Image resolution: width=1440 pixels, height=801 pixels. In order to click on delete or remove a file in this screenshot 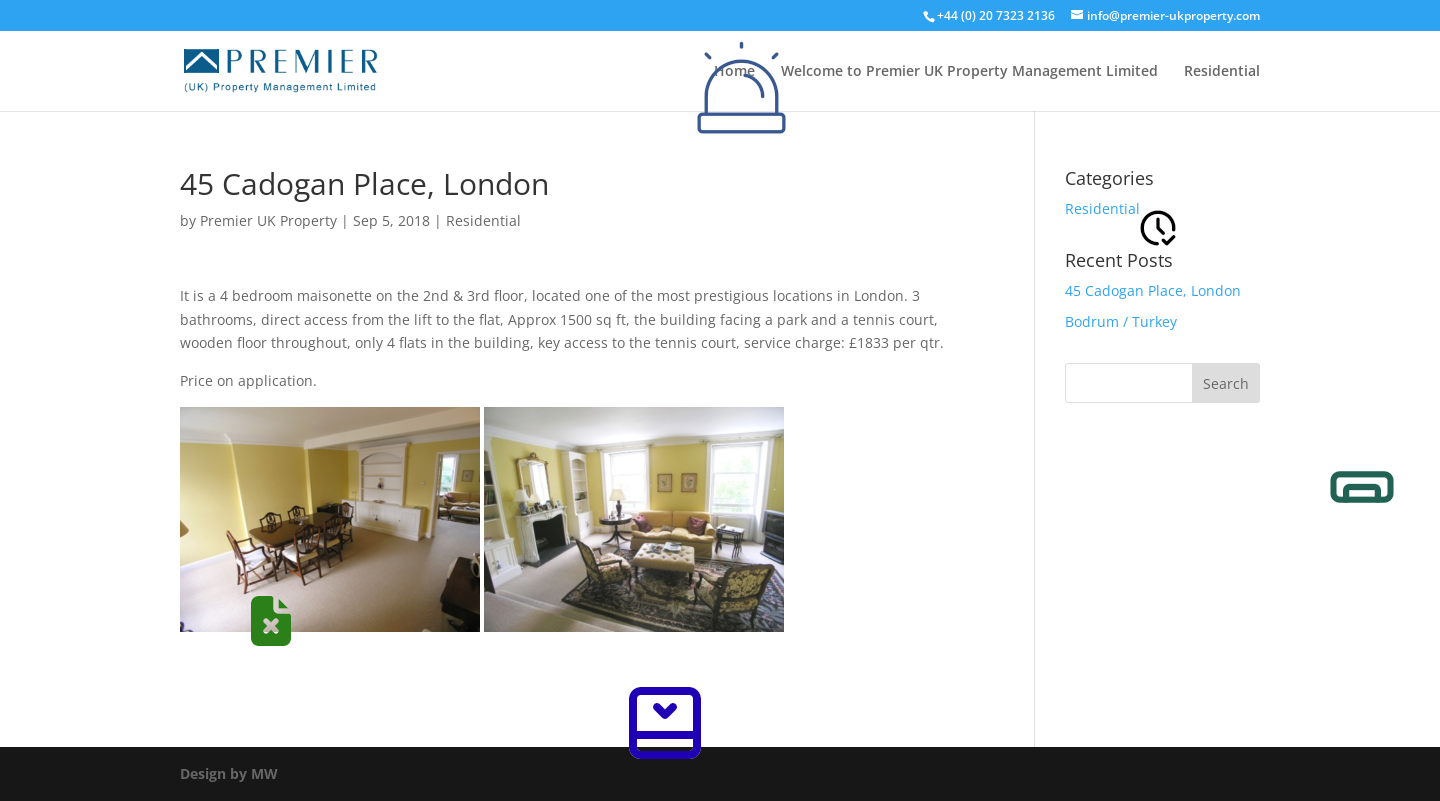, I will do `click(271, 621)`.